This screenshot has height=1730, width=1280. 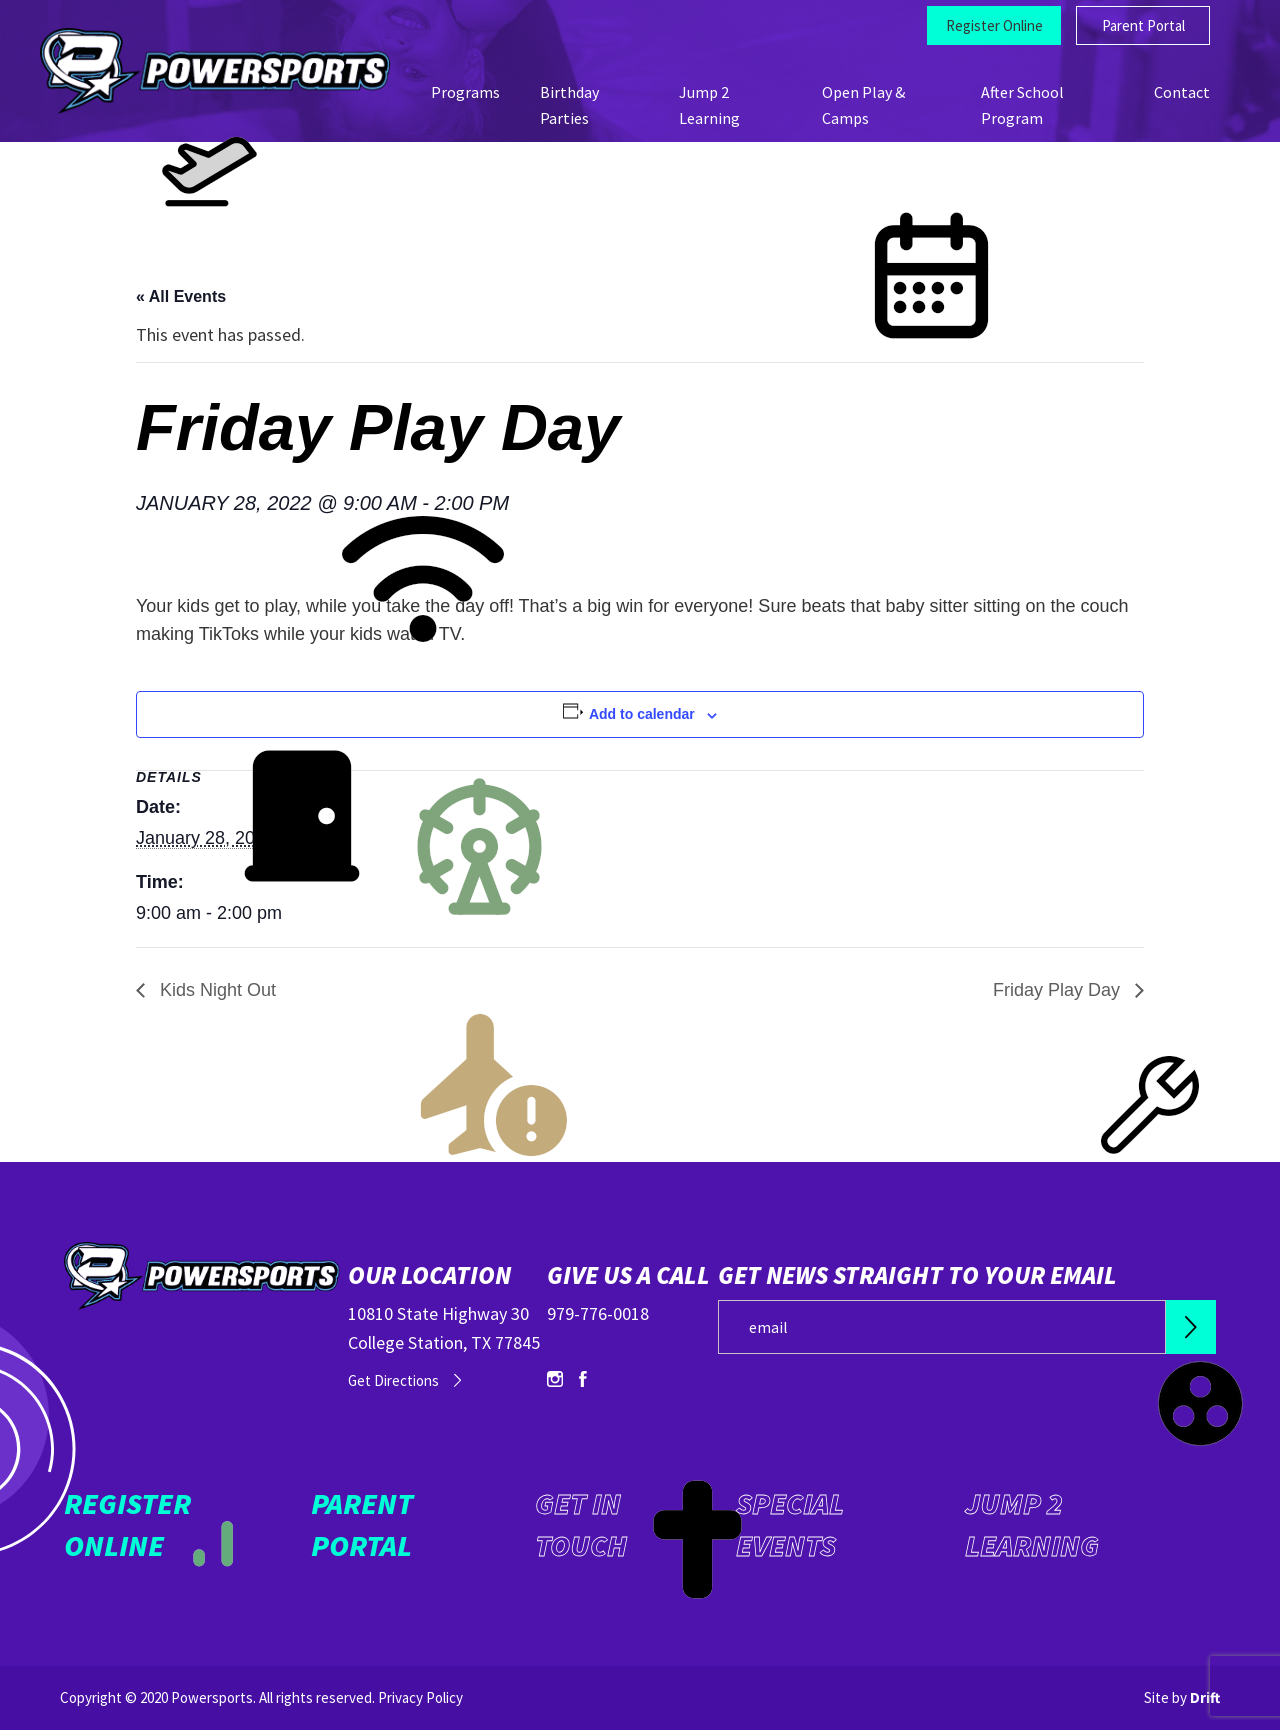 What do you see at coordinates (1150, 1105) in the screenshot?
I see `view or edit object properties` at bounding box center [1150, 1105].